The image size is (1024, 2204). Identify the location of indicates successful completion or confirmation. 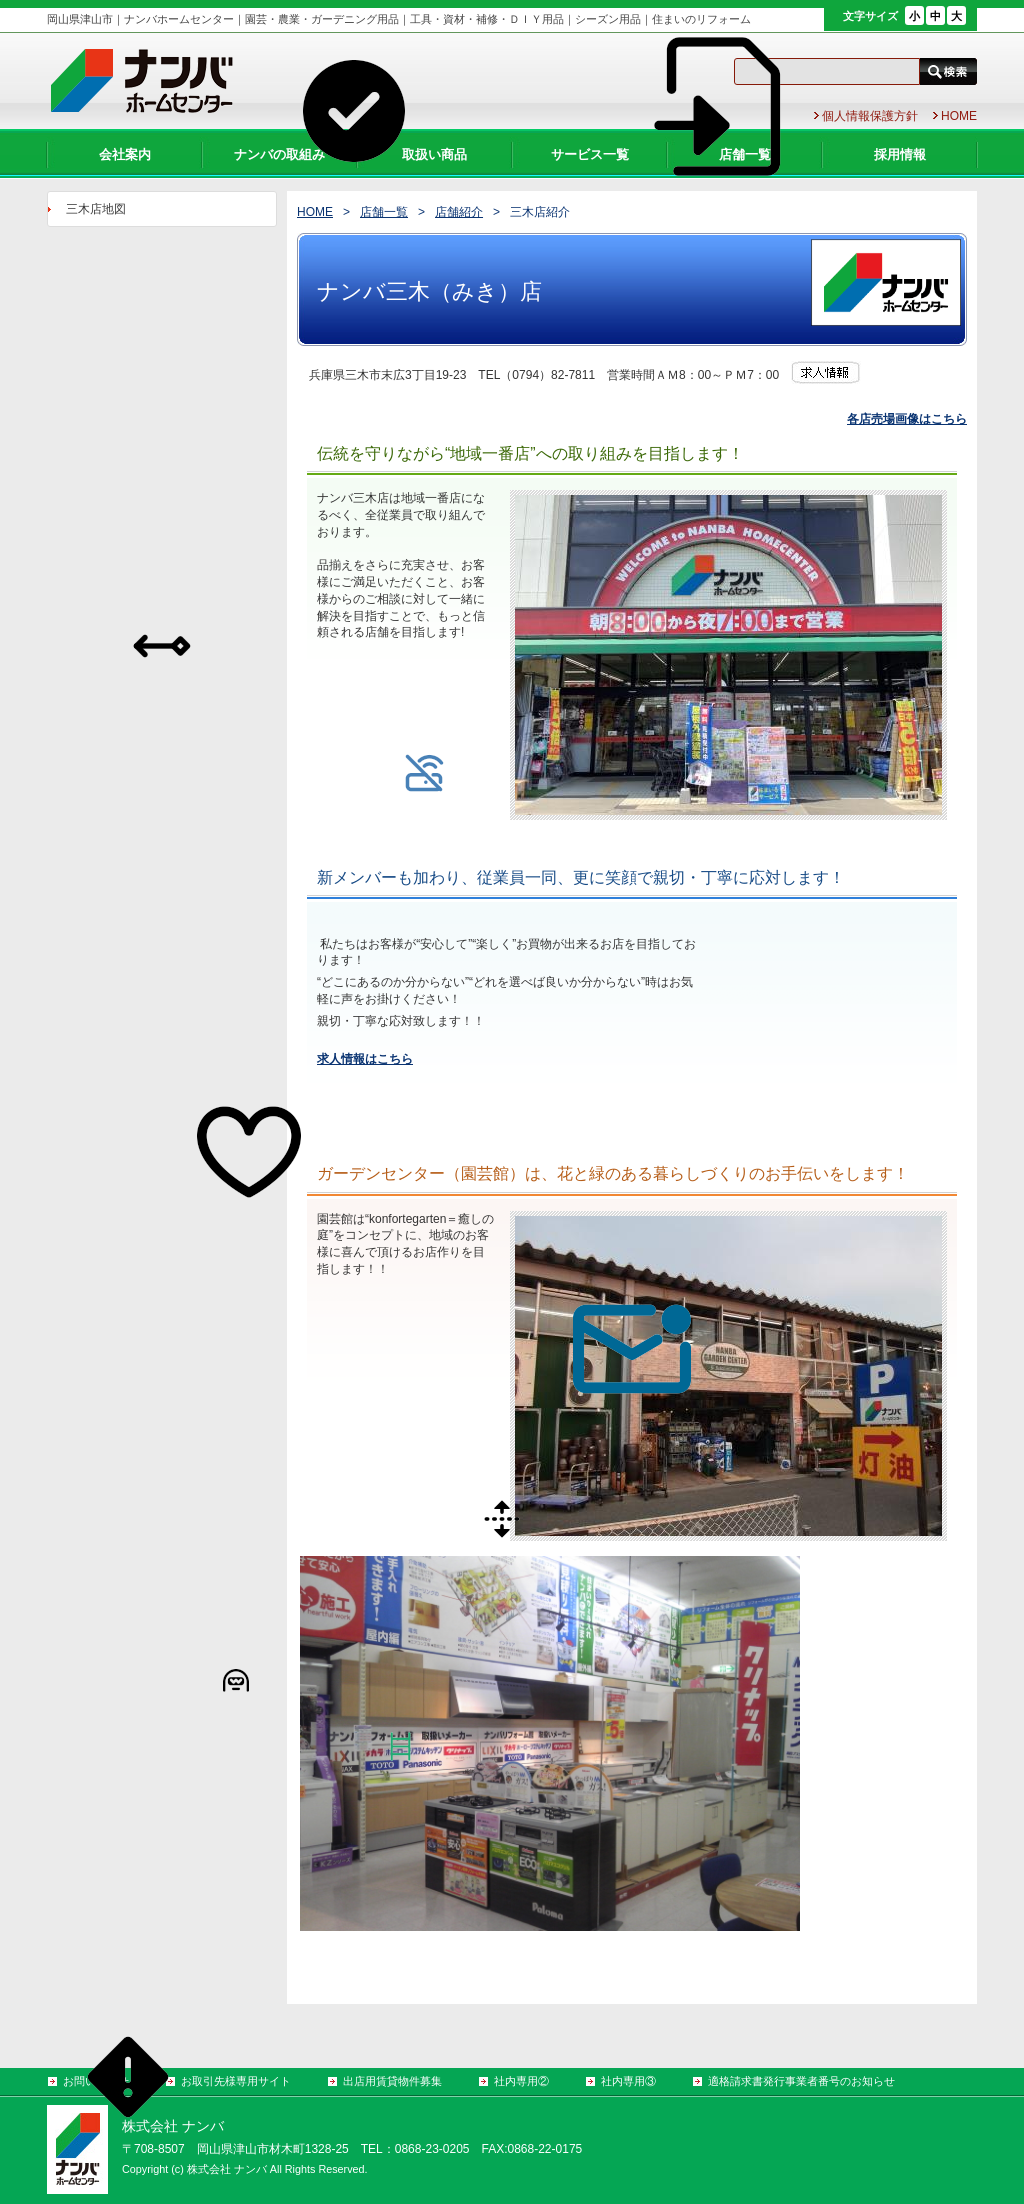
(354, 111).